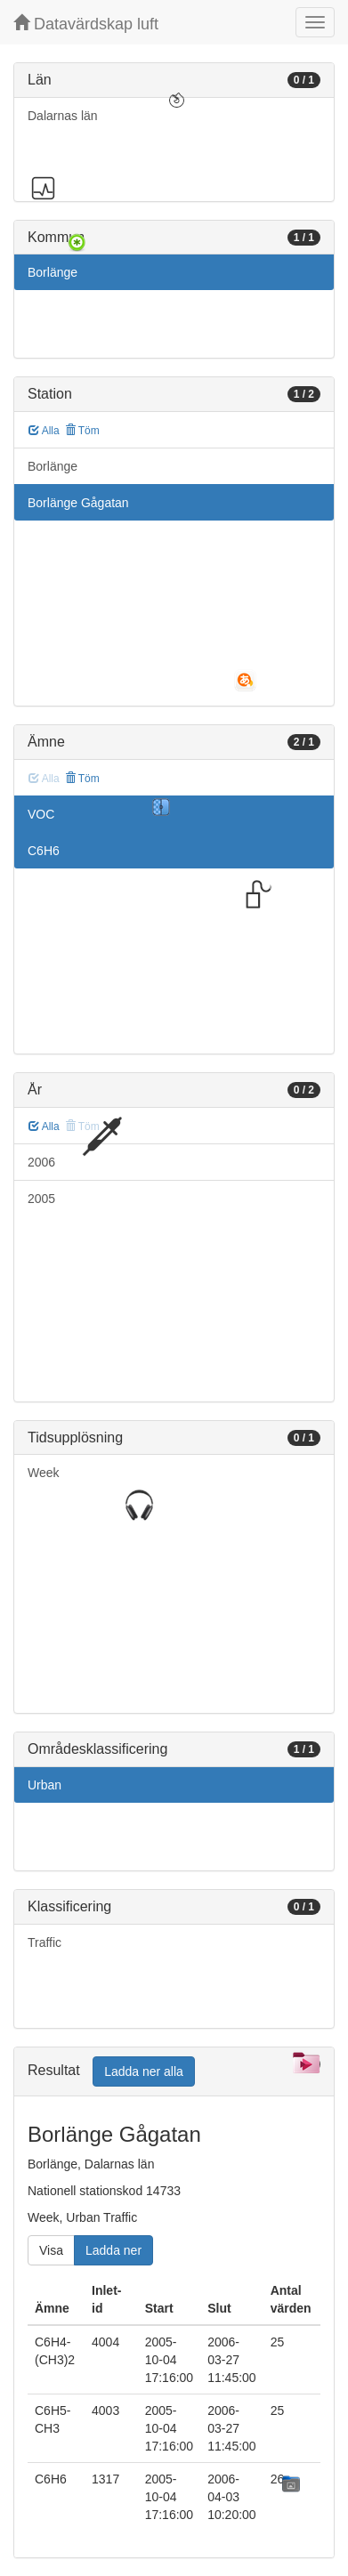 The width and height of the screenshot is (348, 2576). I want to click on open mozc japanese input method editor, so click(245, 680).